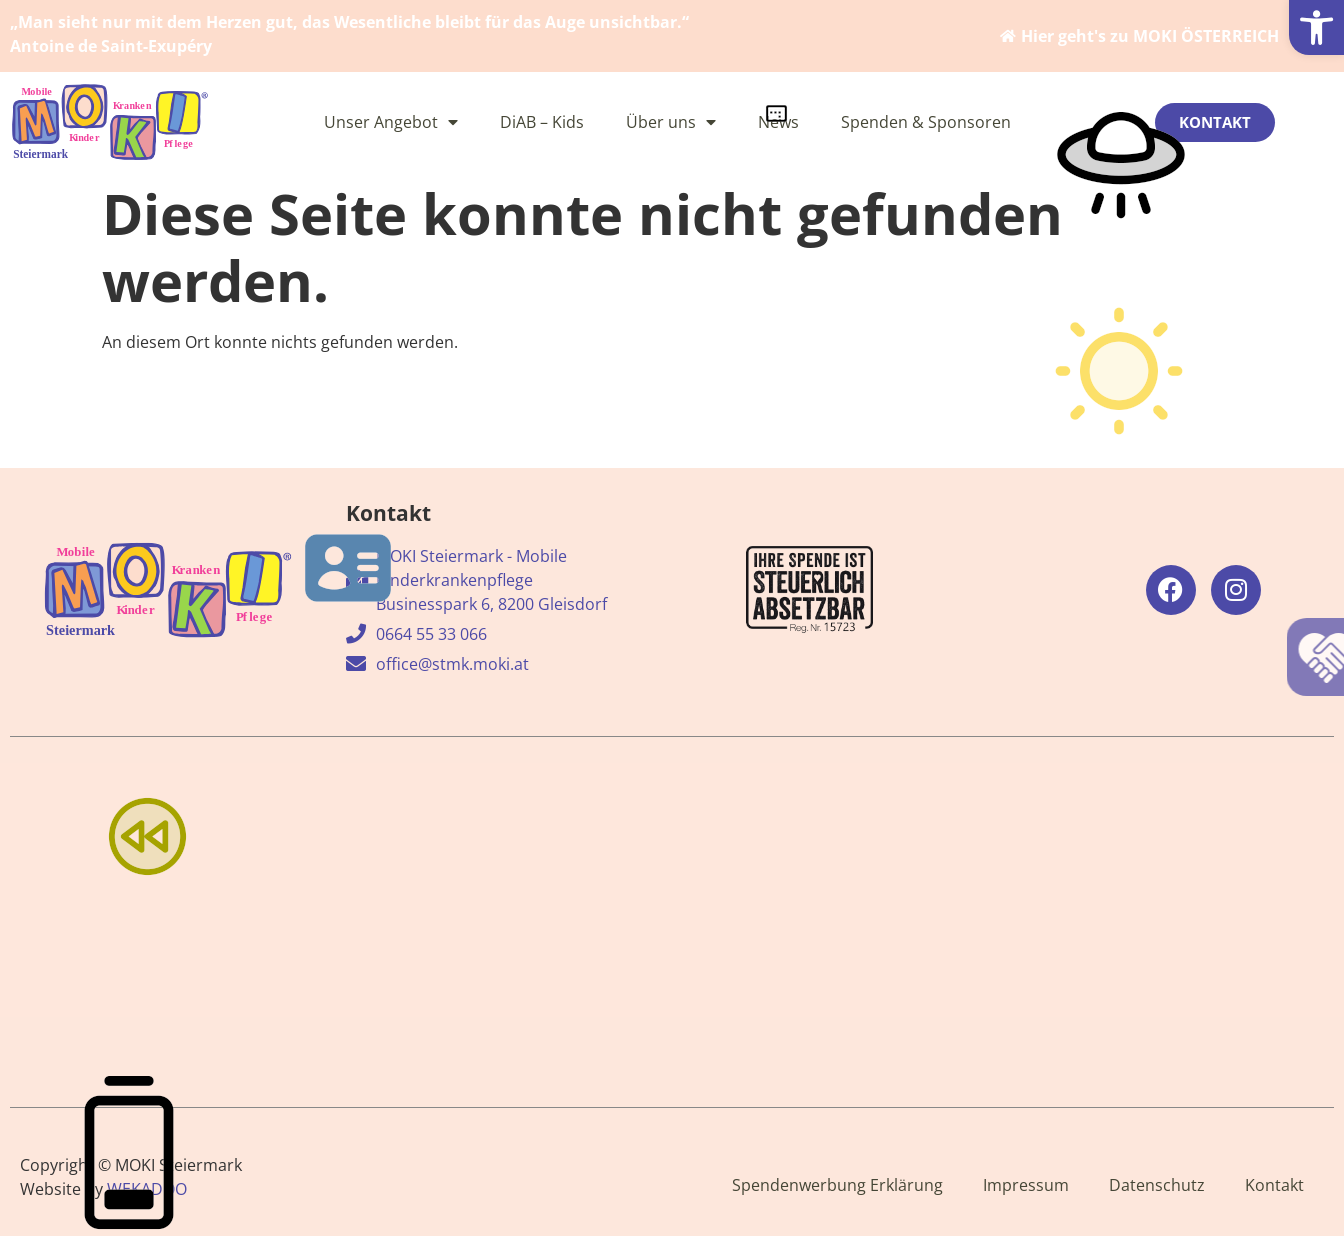  What do you see at coordinates (348, 568) in the screenshot?
I see `view your profile or ID card` at bounding box center [348, 568].